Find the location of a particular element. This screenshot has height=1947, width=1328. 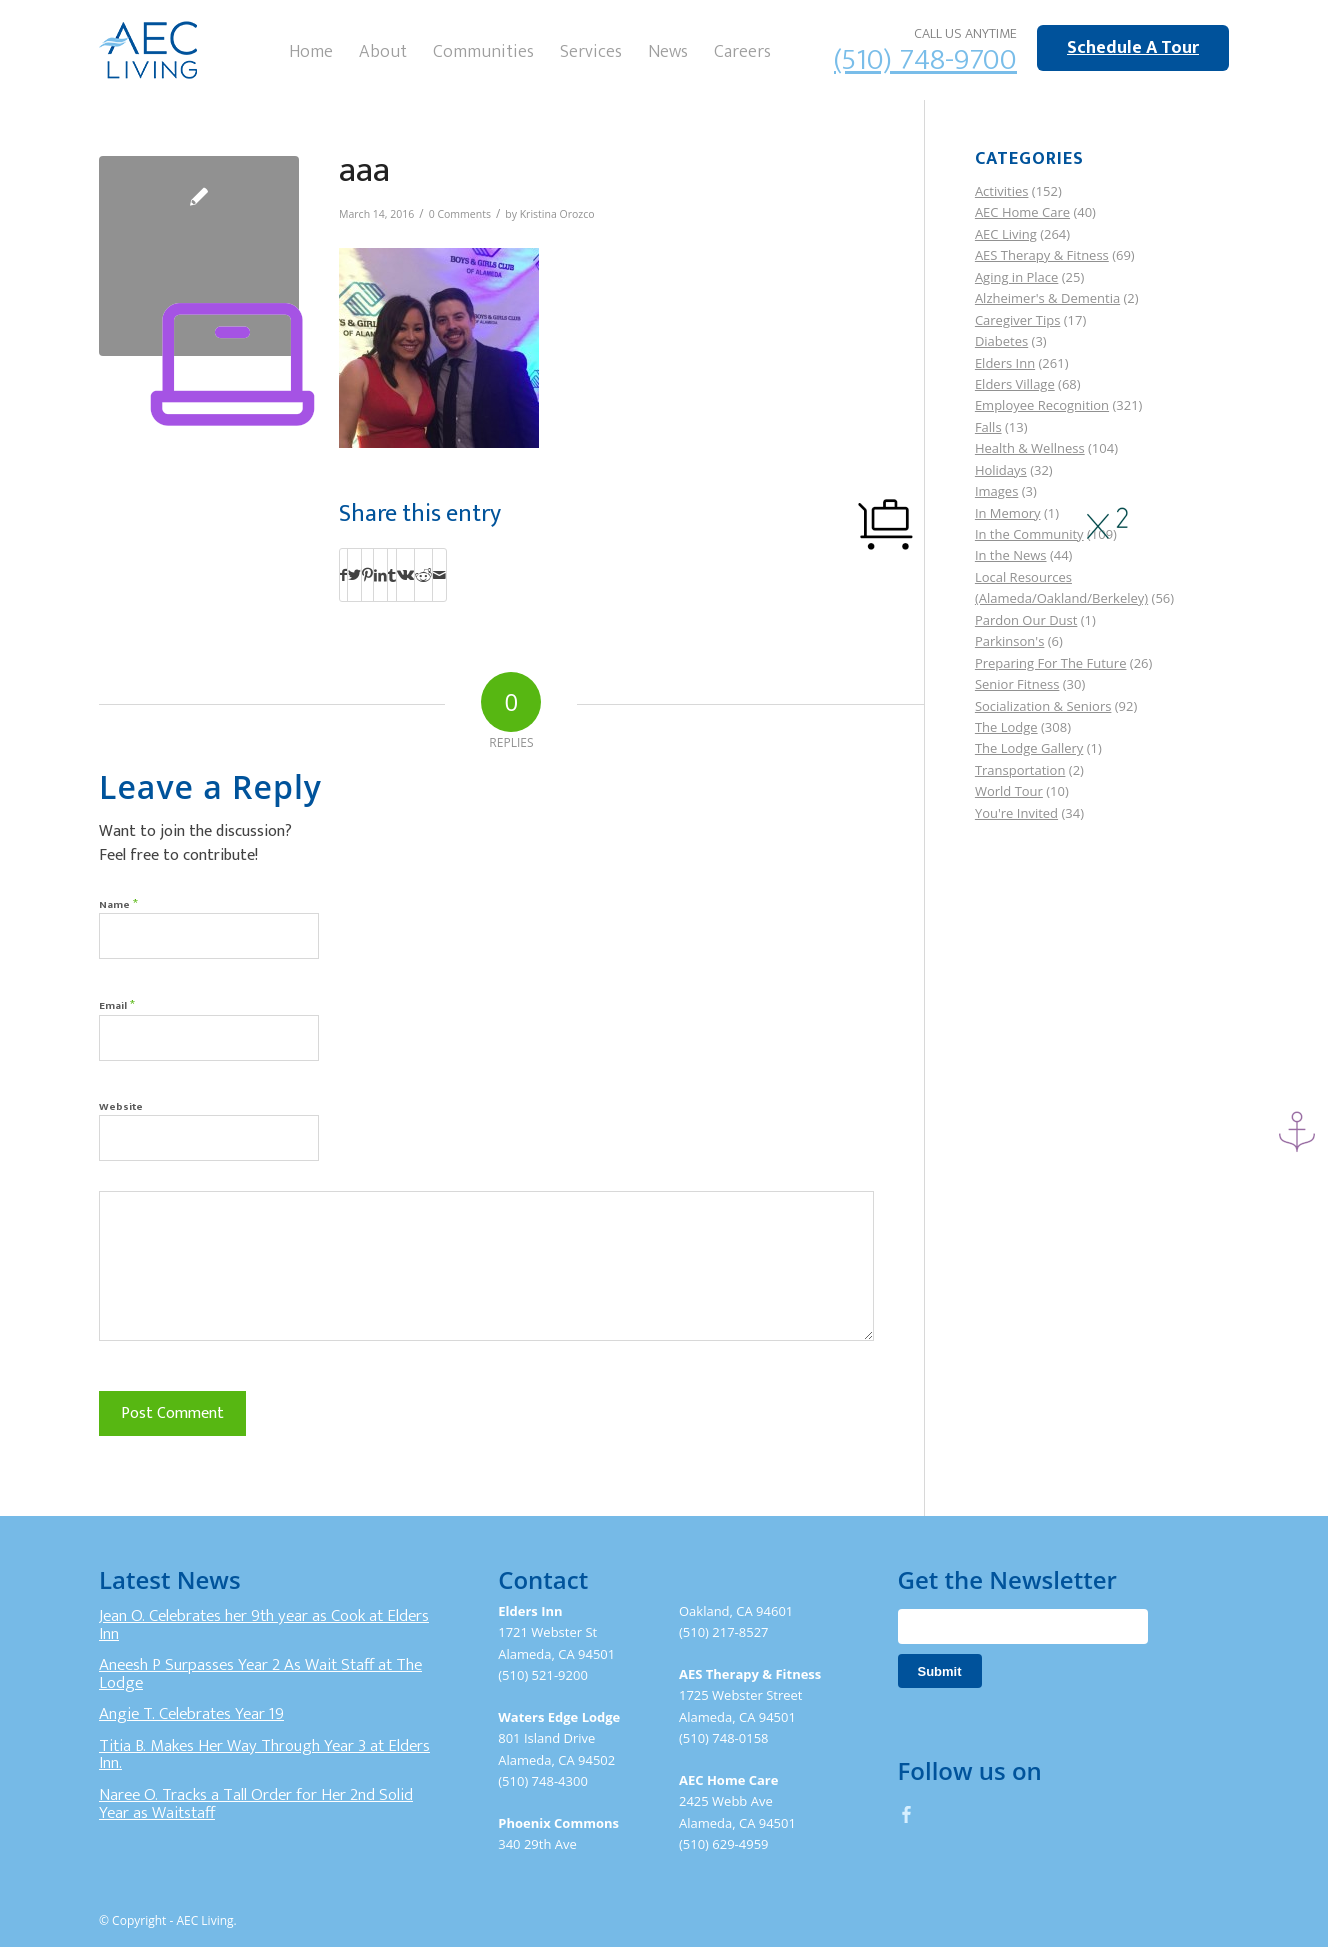

anchor link to a specific section on the page is located at coordinates (1297, 1131).